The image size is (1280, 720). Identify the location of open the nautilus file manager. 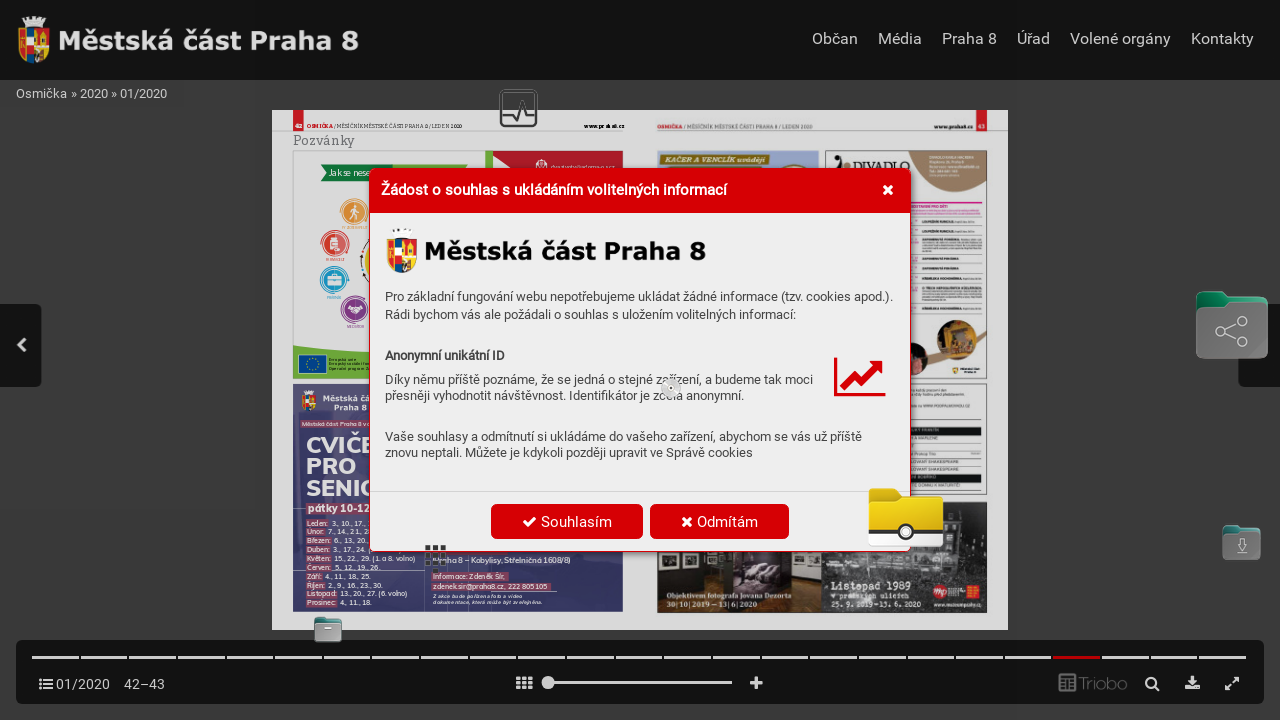
(328, 629).